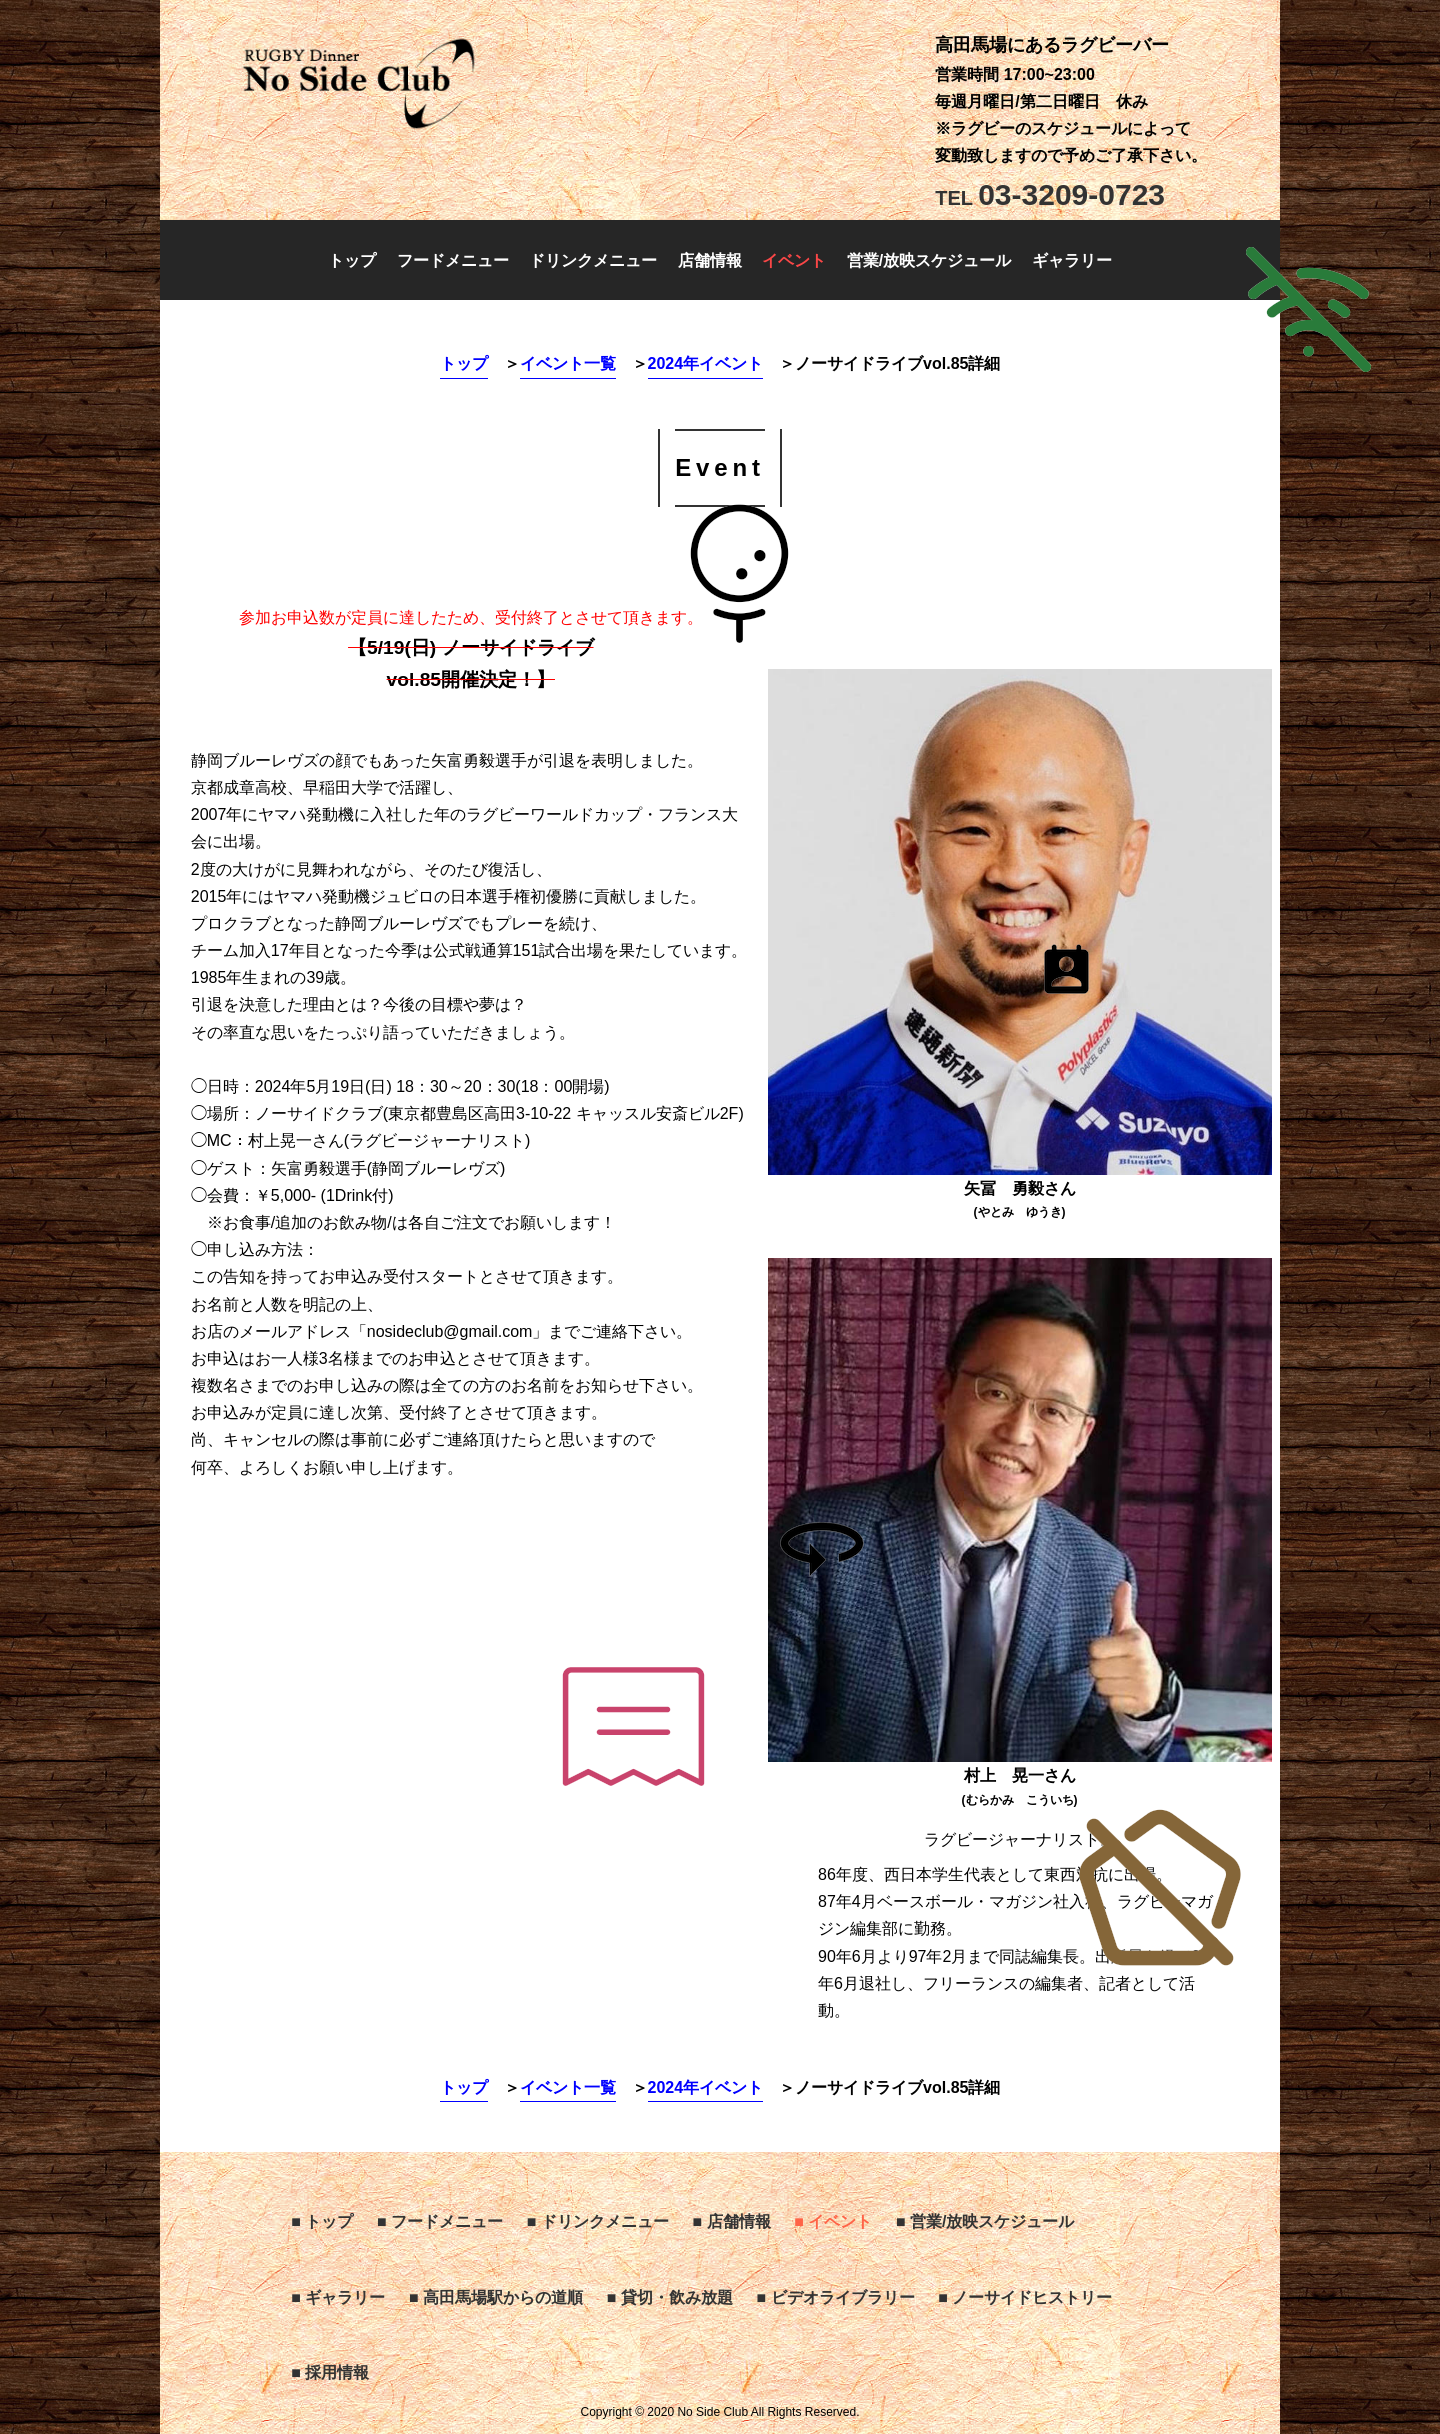 The height and width of the screenshot is (2434, 1440). I want to click on view purchase receipt or transaction history, so click(633, 1726).